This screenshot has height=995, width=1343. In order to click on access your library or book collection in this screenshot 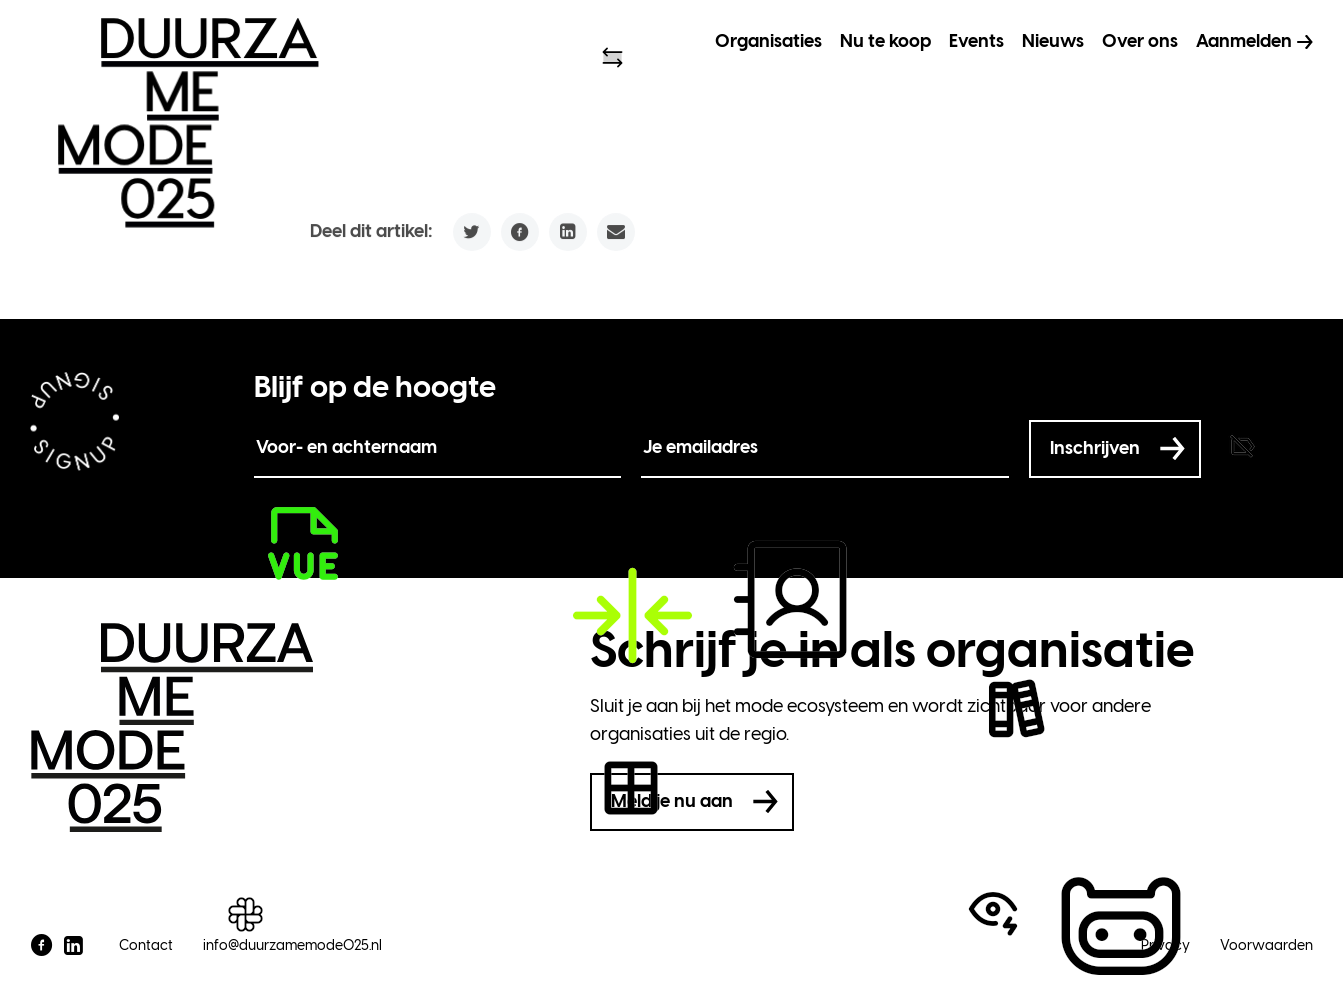, I will do `click(1014, 709)`.